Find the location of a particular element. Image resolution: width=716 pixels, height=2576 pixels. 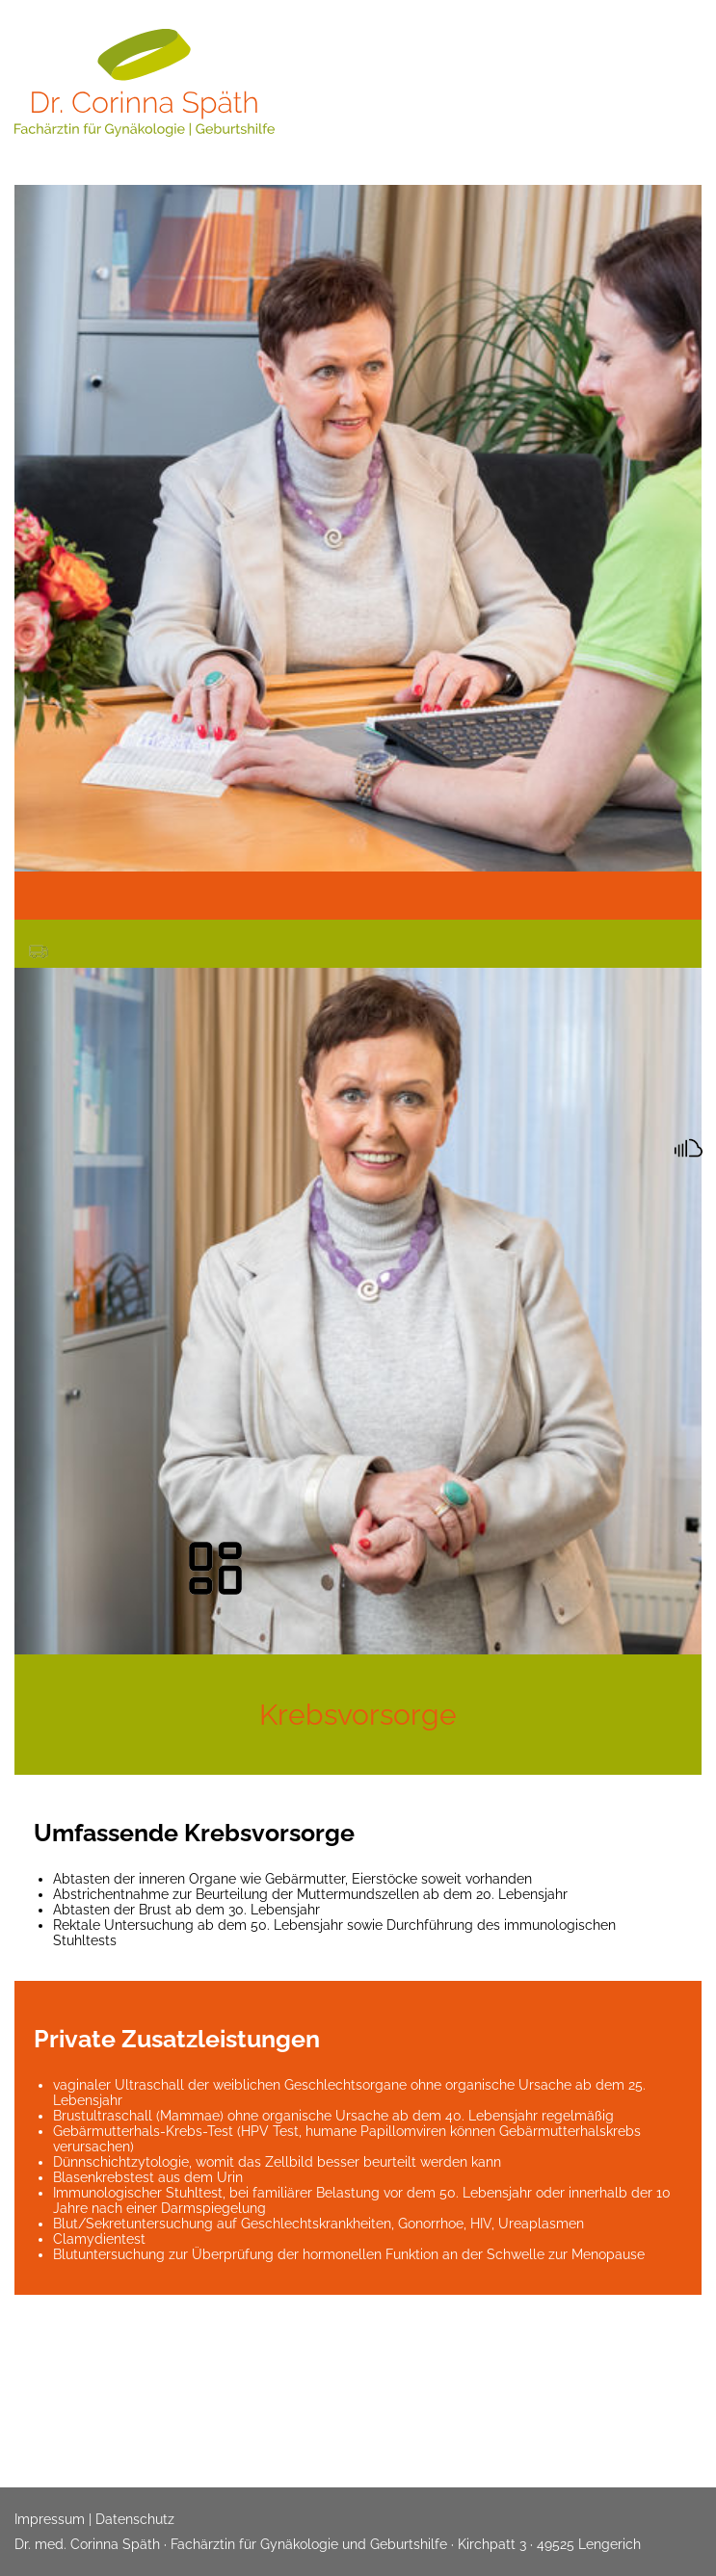

open soundcloud app is located at coordinates (688, 1149).